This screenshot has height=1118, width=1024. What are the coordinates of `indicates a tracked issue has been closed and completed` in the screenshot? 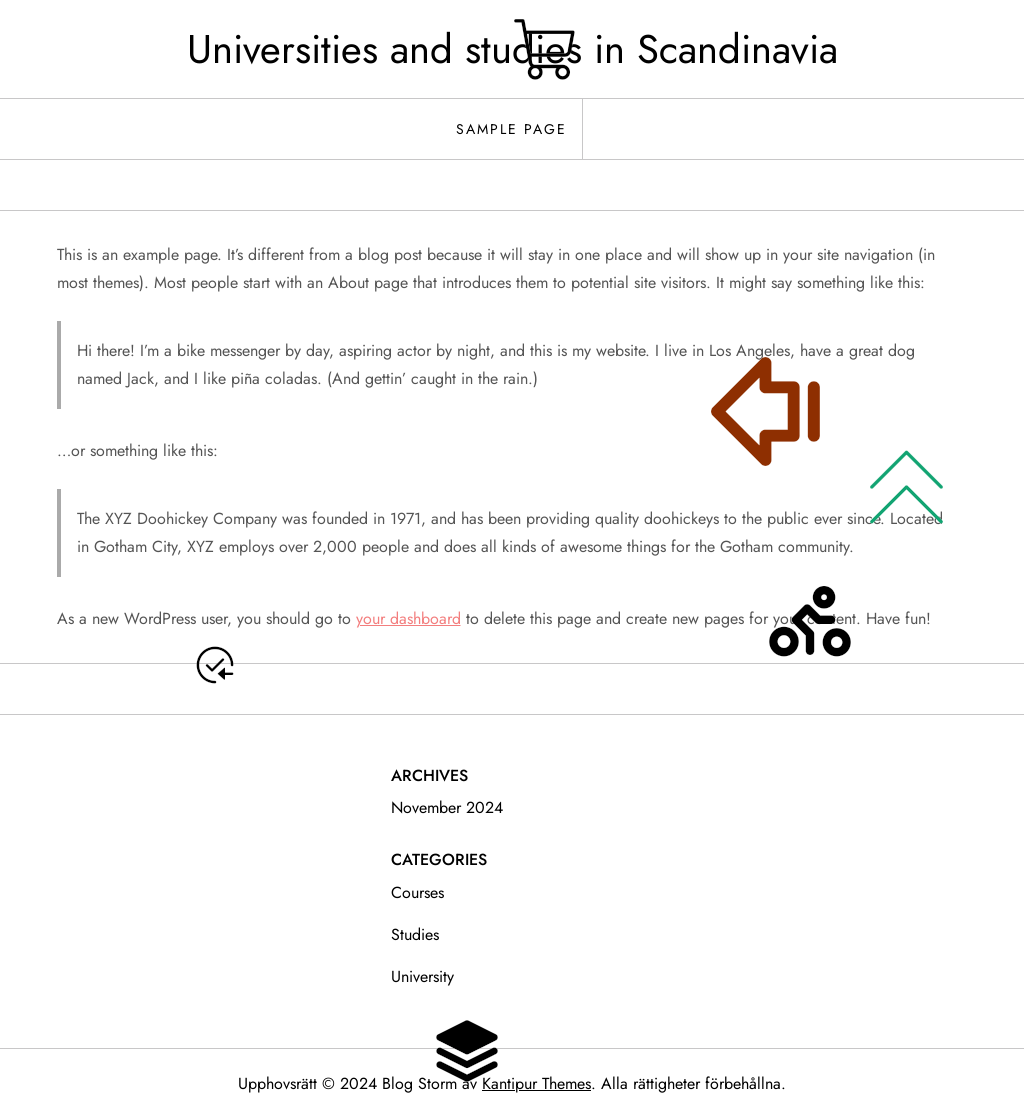 It's located at (215, 665).